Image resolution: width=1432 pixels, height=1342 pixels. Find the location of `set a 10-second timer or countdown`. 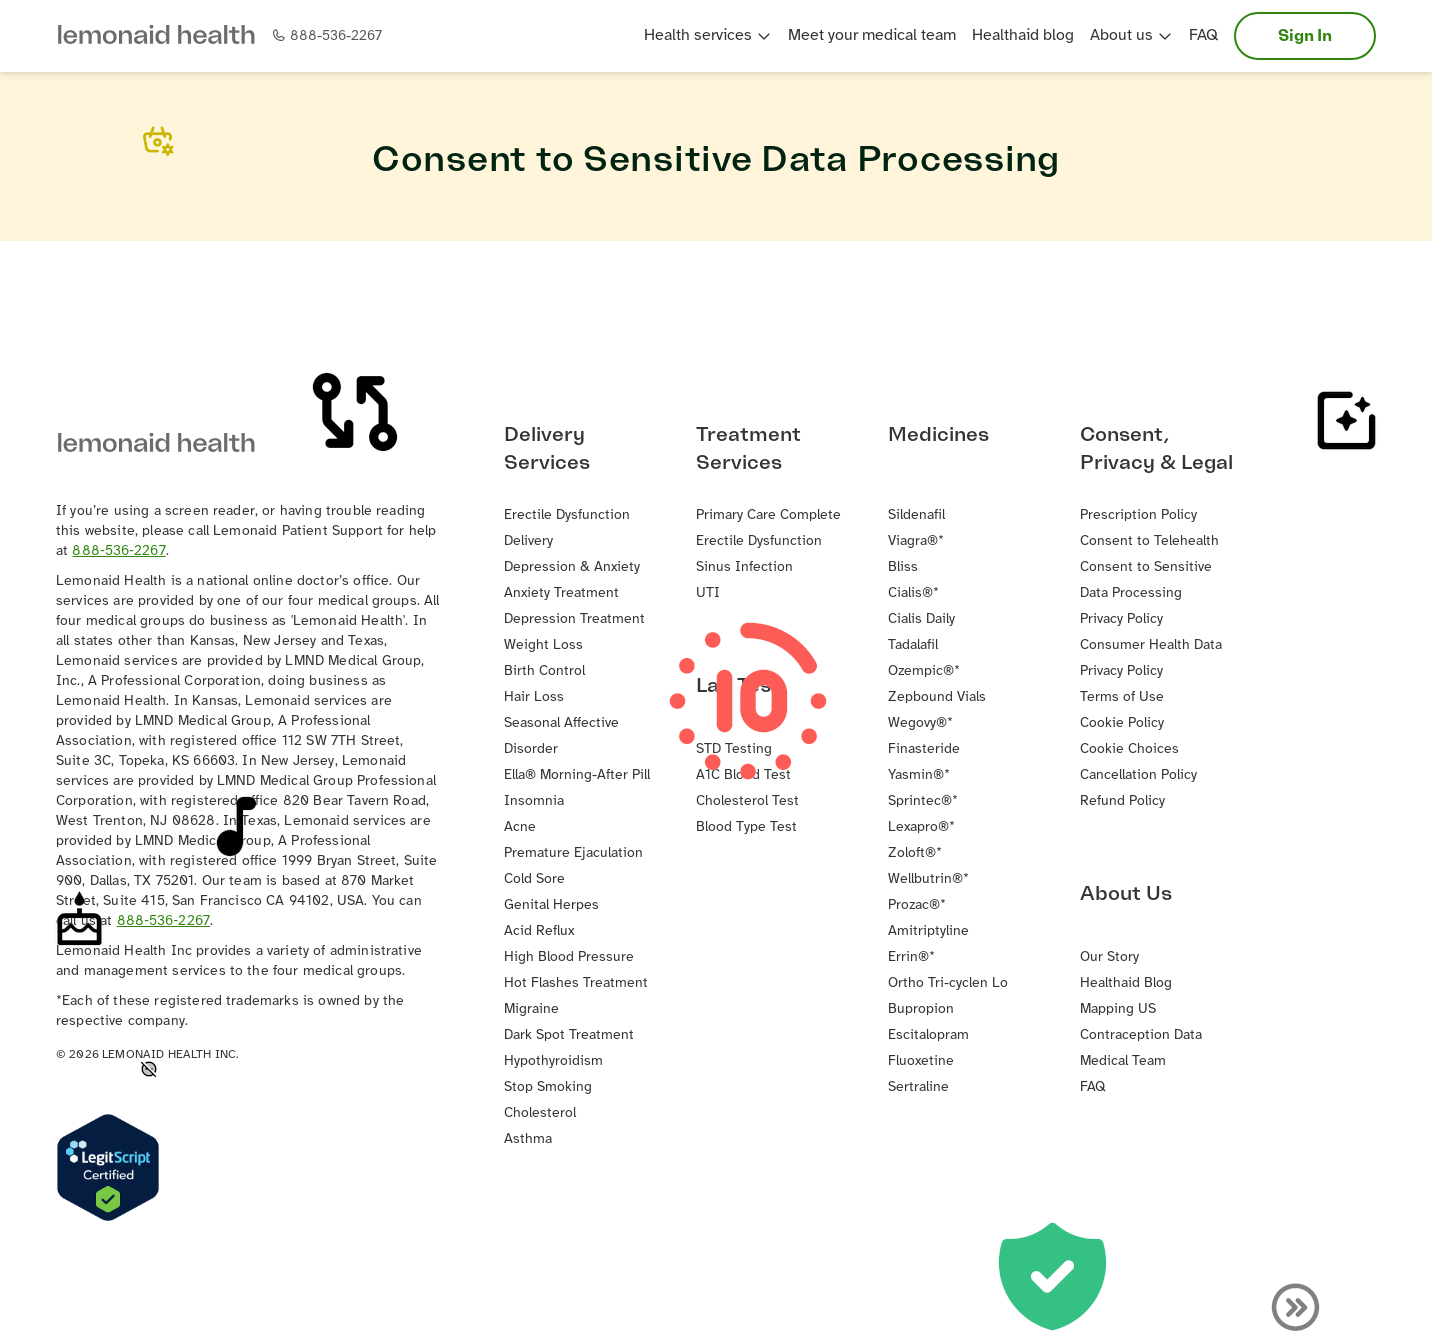

set a 10-second timer or countdown is located at coordinates (748, 701).